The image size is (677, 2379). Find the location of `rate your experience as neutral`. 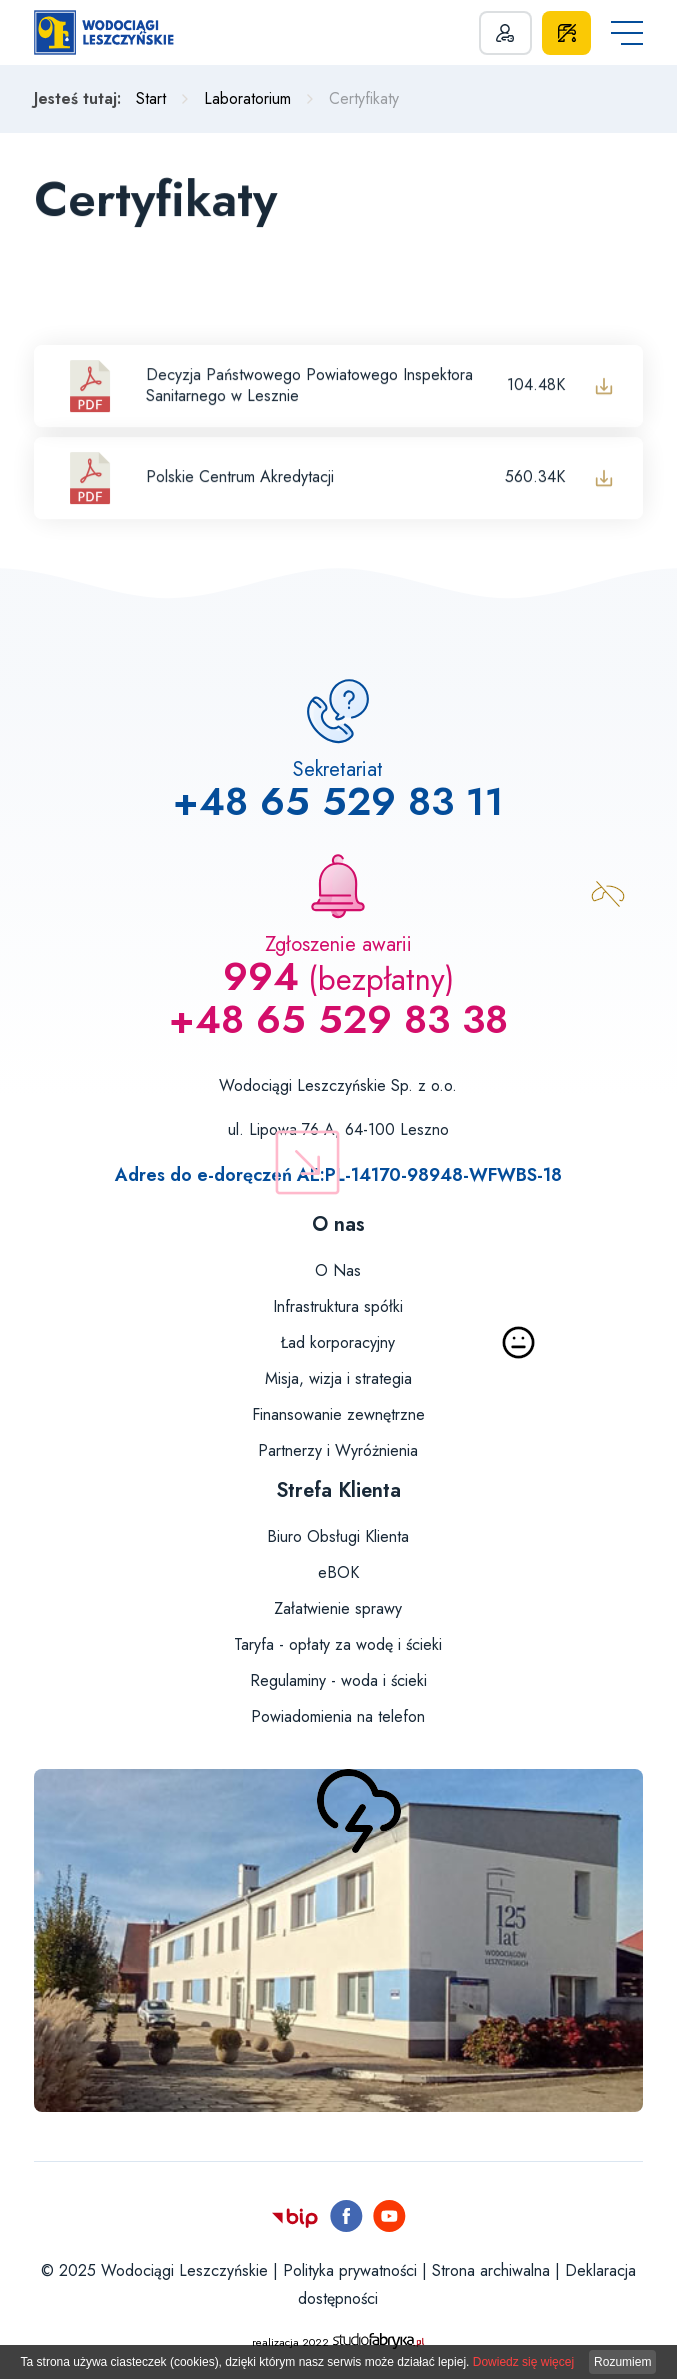

rate your experience as neutral is located at coordinates (518, 1342).